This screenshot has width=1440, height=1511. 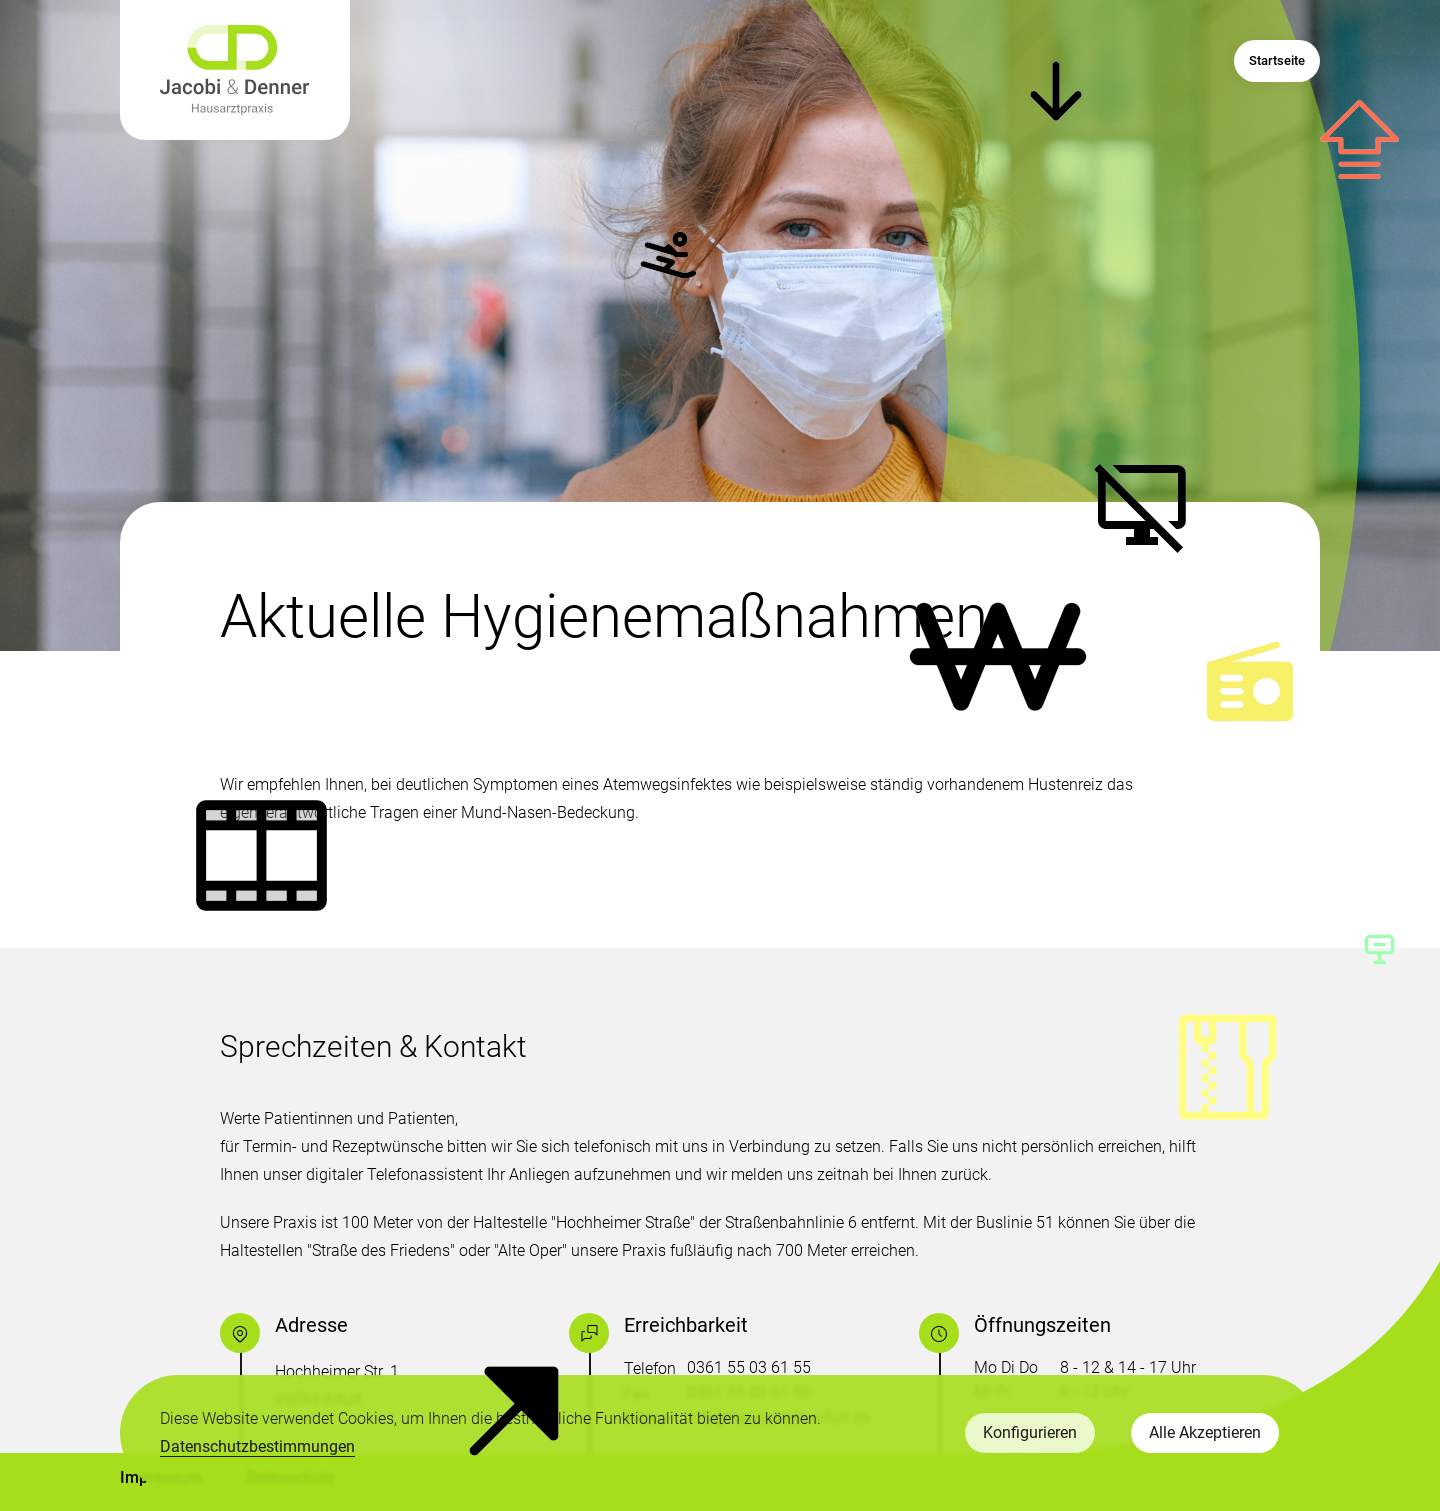 I want to click on access skiing or winter sports activities, so click(x=668, y=255).